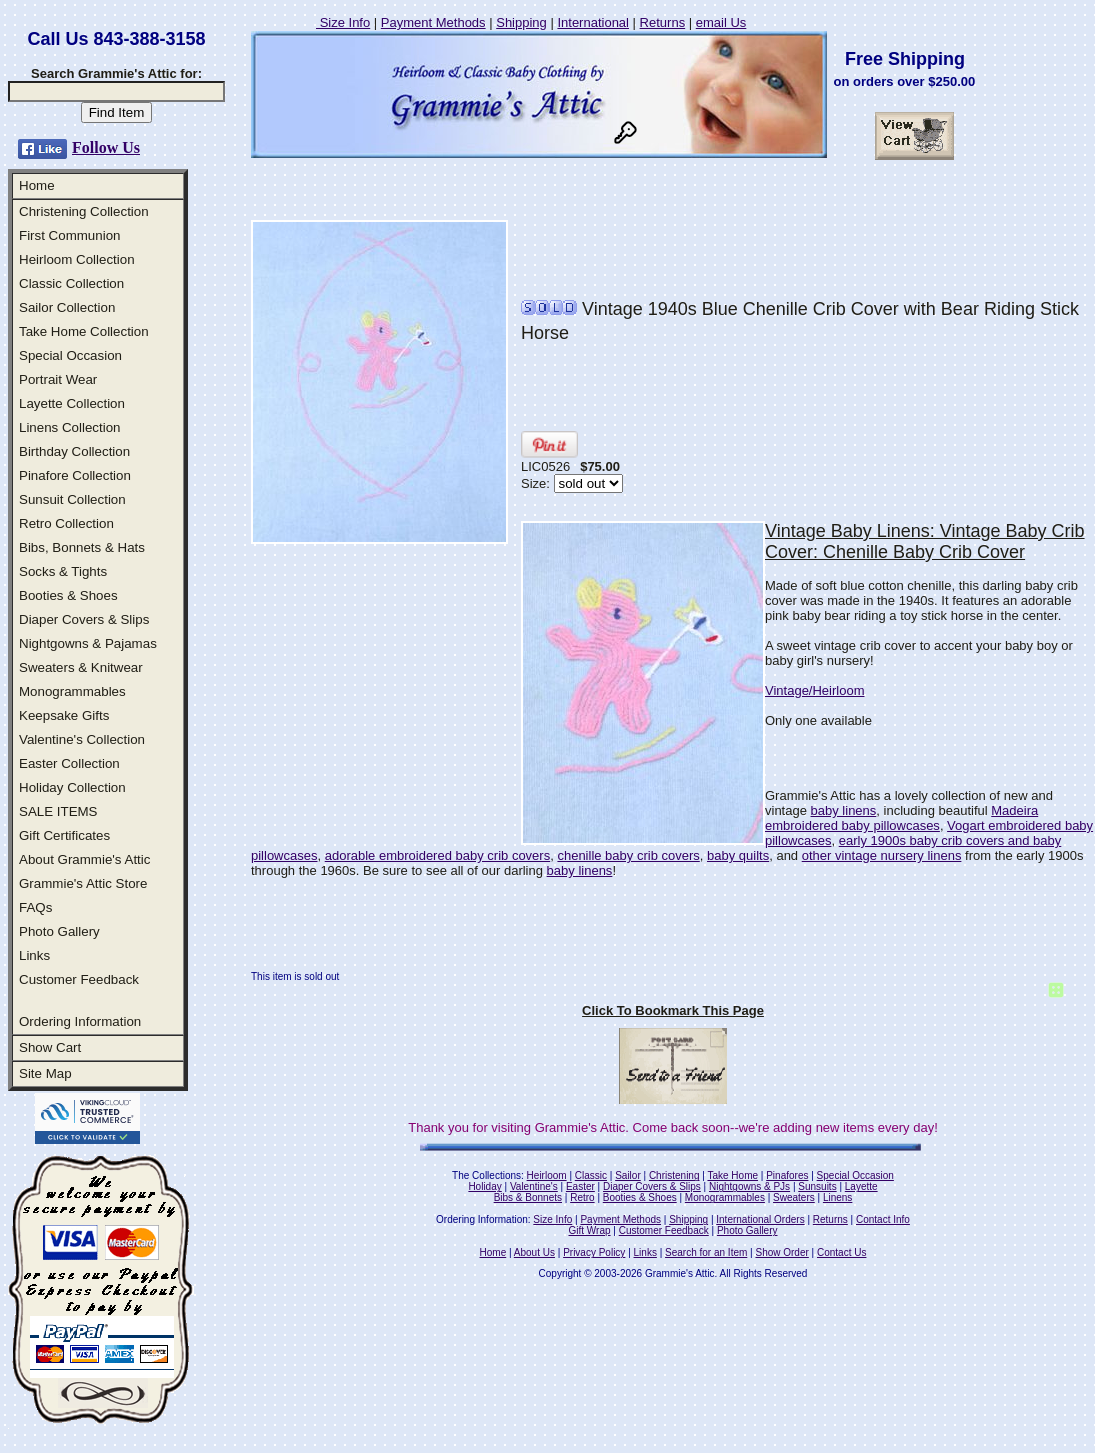 The image size is (1095, 1453). I want to click on roll or randomize with a value of four, so click(1056, 990).